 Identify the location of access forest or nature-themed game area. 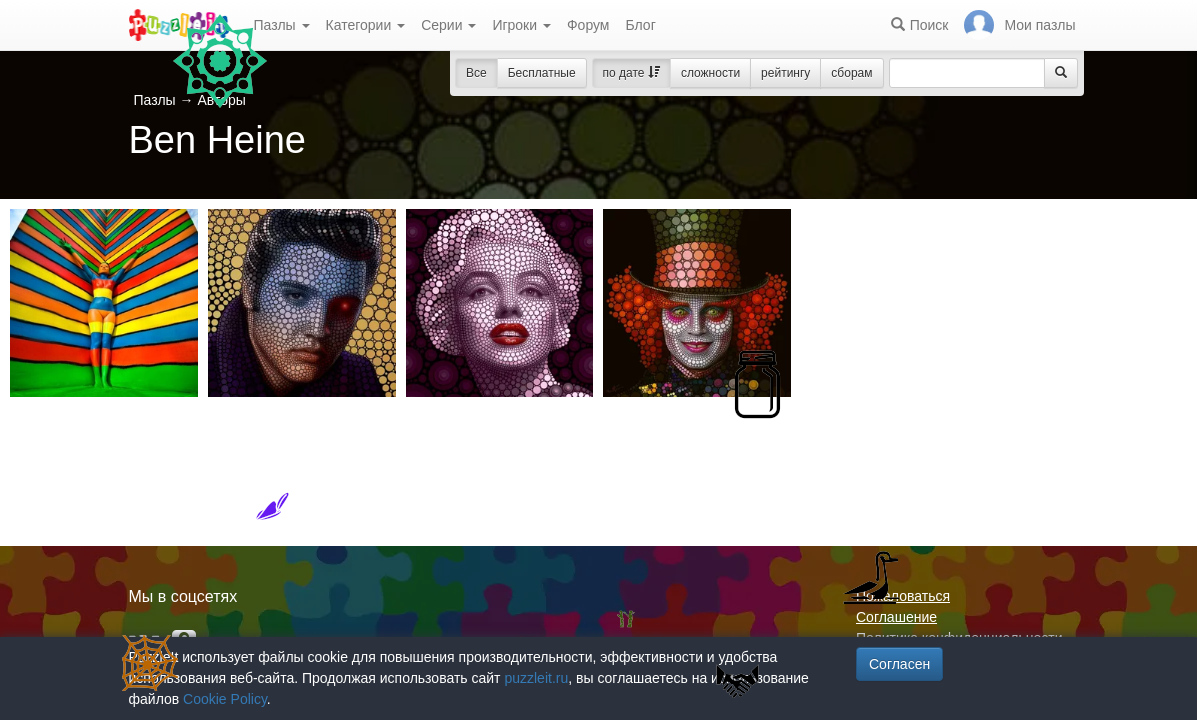
(626, 619).